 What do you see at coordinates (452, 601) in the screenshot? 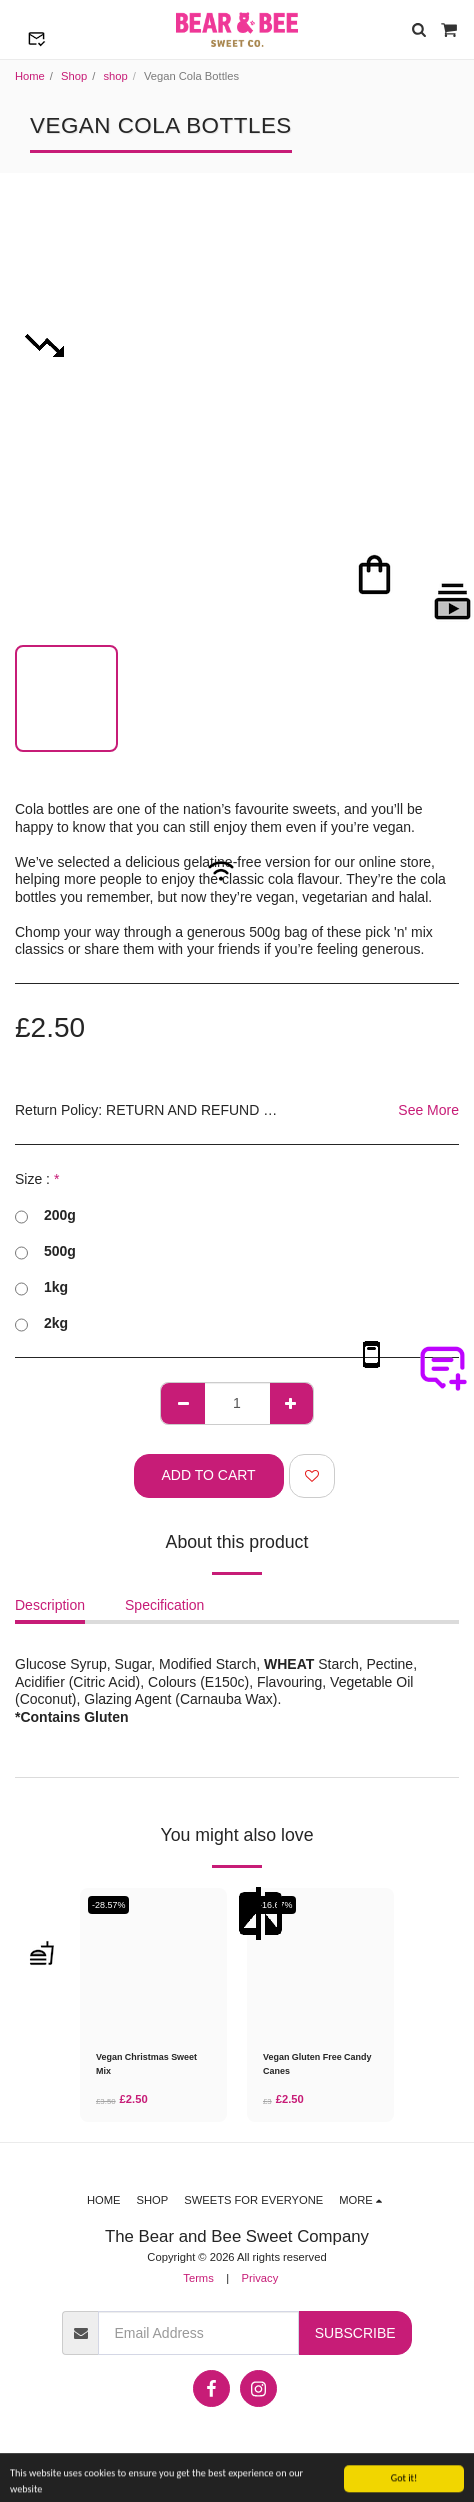
I see `view your subscriptions` at bounding box center [452, 601].